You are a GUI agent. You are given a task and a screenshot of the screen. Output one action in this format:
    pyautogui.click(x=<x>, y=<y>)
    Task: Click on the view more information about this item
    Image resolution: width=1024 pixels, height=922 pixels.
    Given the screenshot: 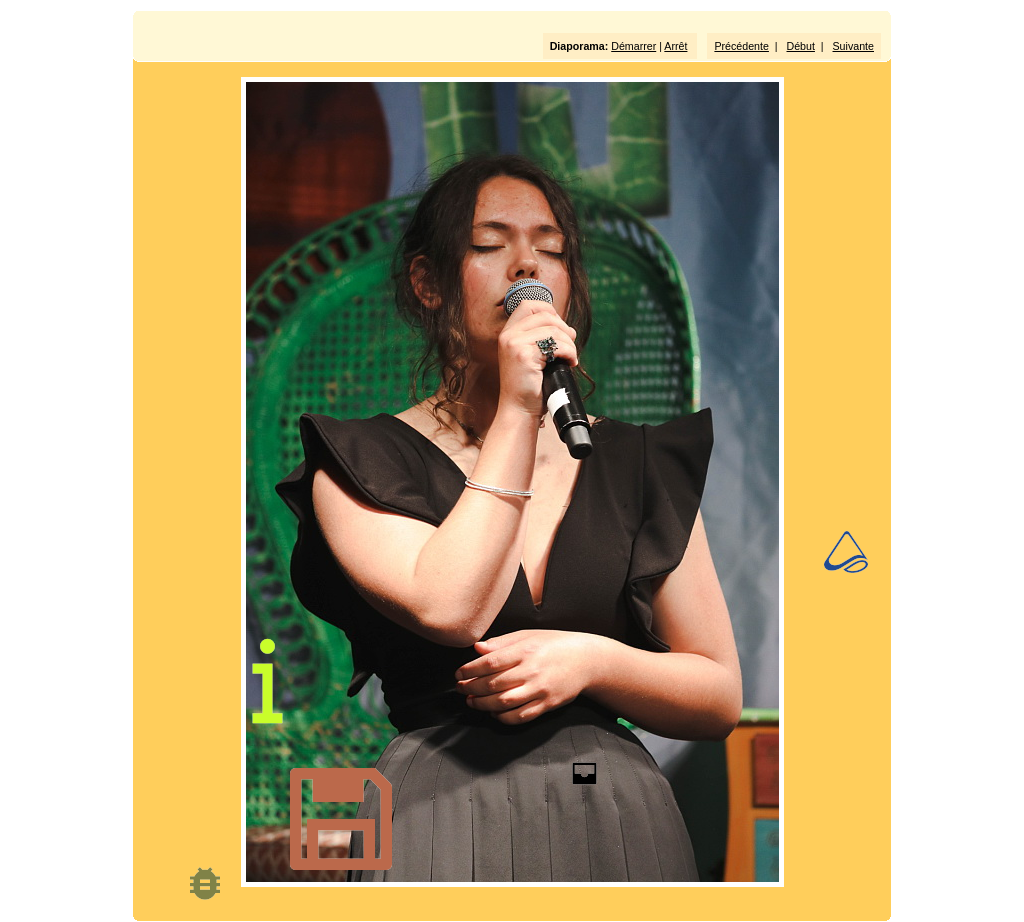 What is the action you would take?
    pyautogui.click(x=267, y=683)
    